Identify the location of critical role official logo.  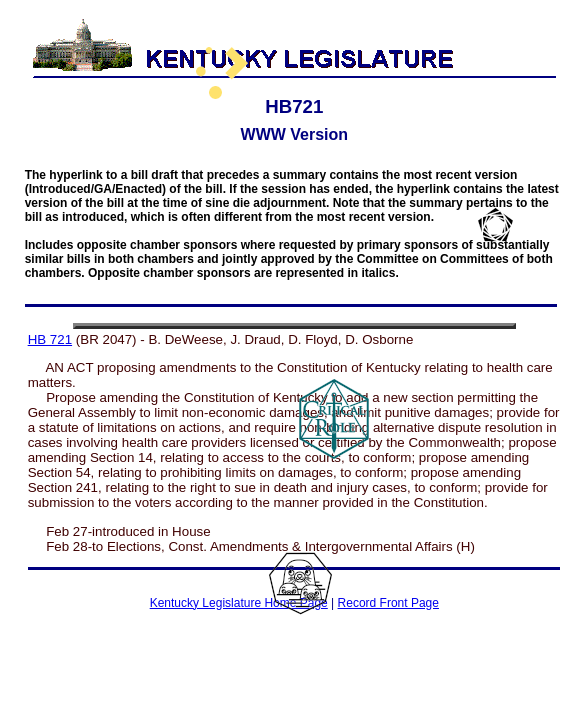
(334, 419).